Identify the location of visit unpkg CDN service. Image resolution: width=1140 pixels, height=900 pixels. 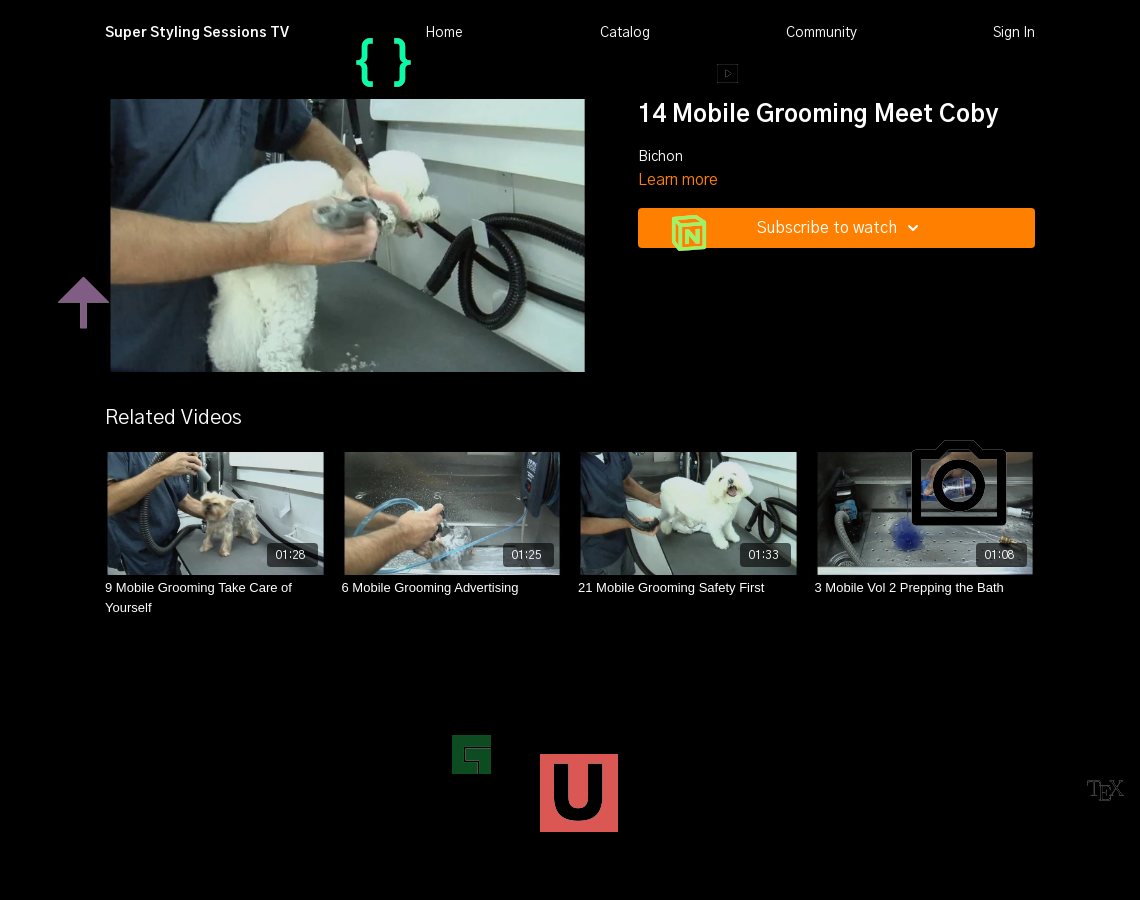
(579, 793).